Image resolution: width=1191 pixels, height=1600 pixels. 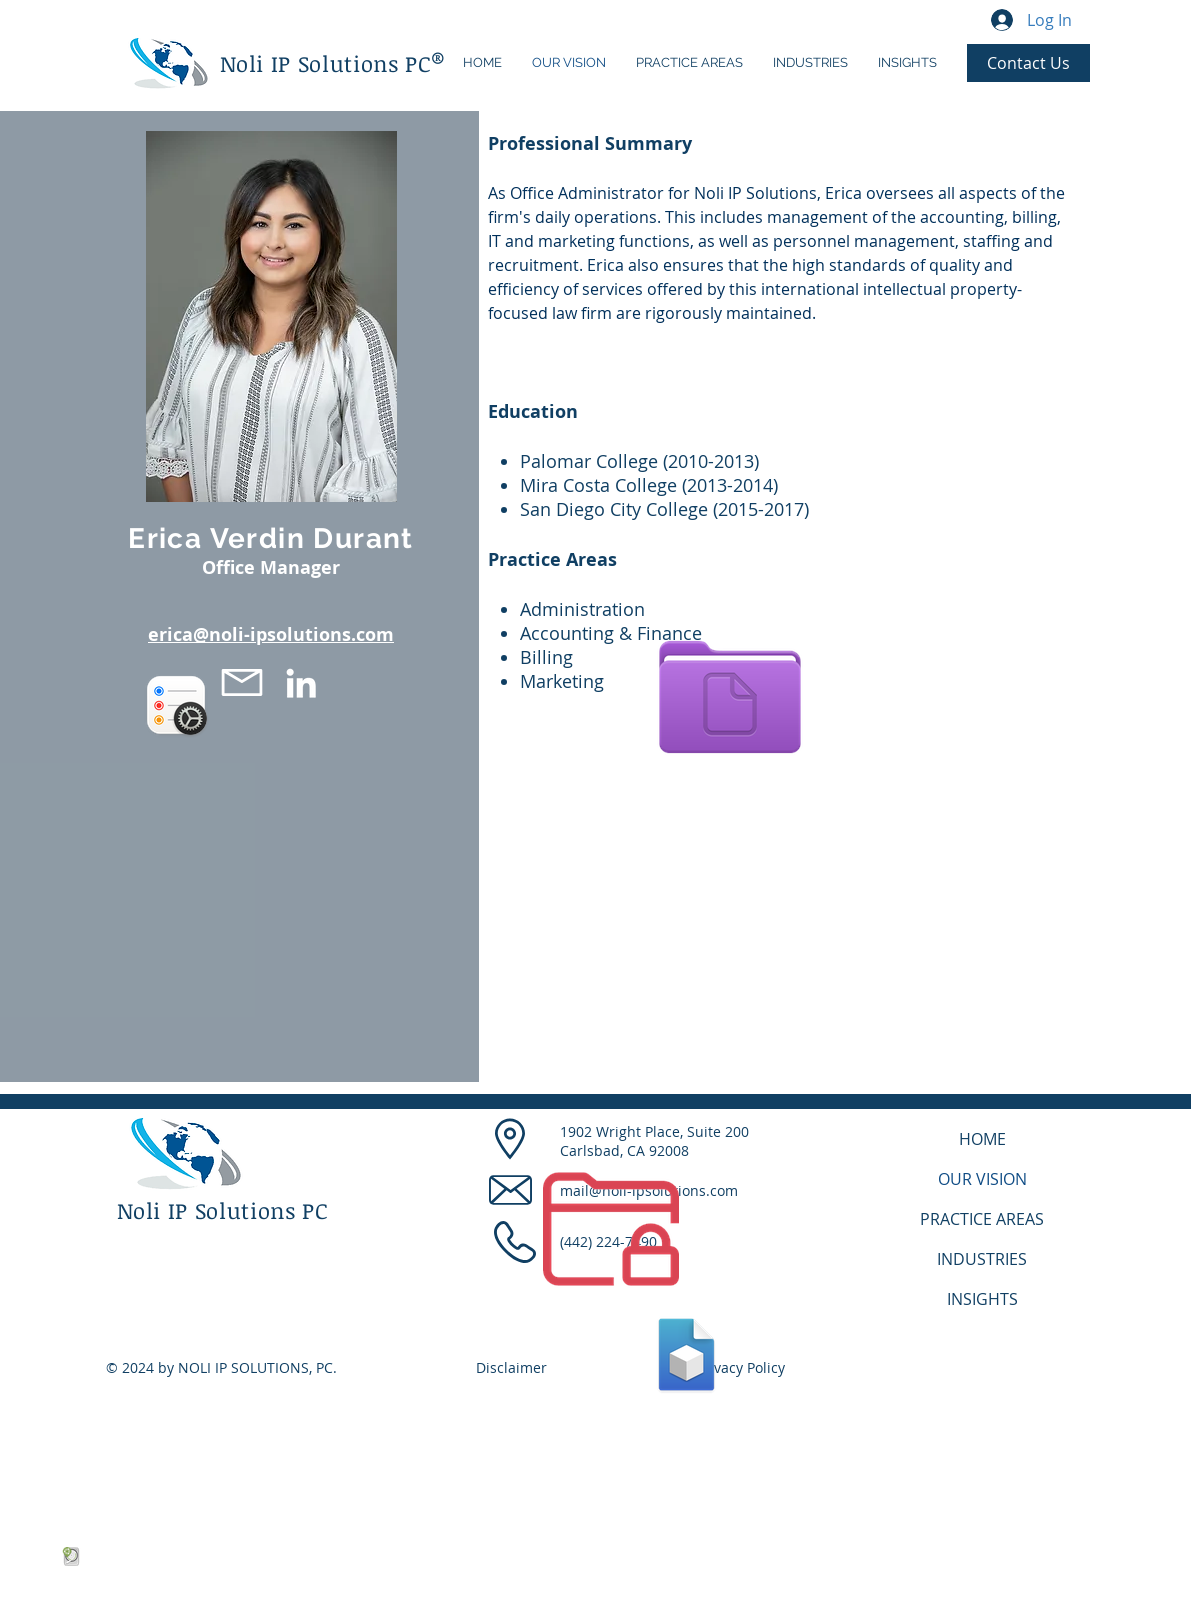 I want to click on launch ubiquity disk installer, so click(x=71, y=1556).